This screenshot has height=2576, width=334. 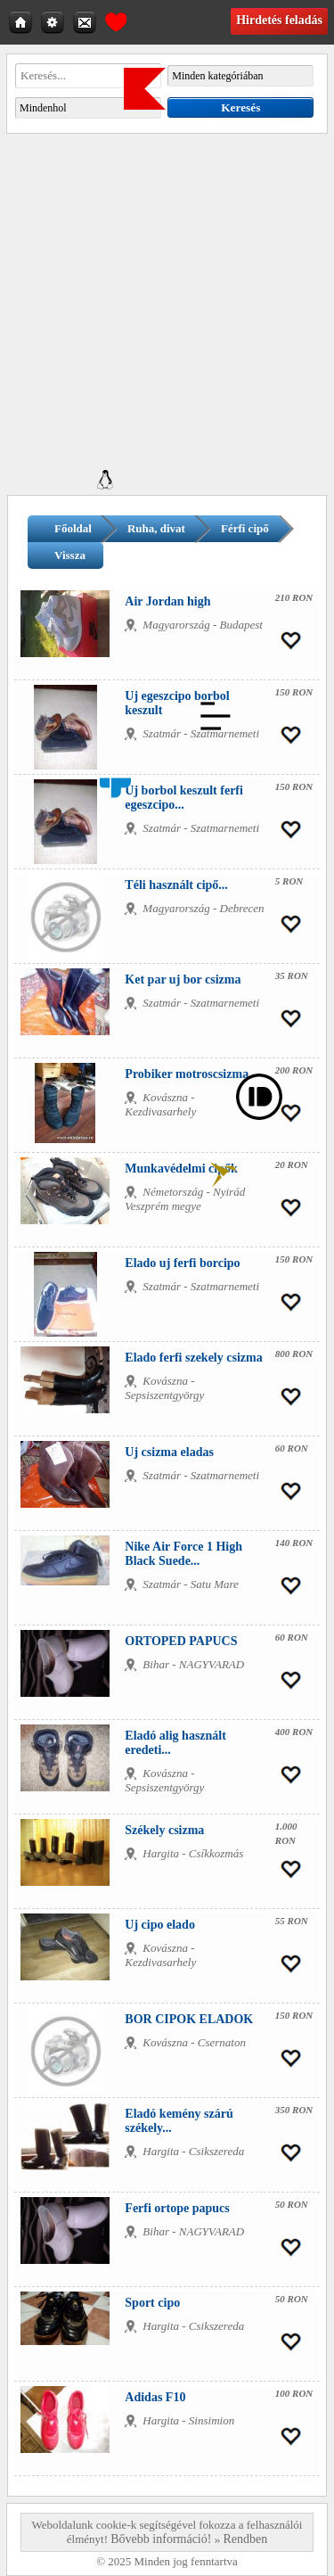 What do you see at coordinates (223, 1174) in the screenshot?
I see `open snapcraft app store` at bounding box center [223, 1174].